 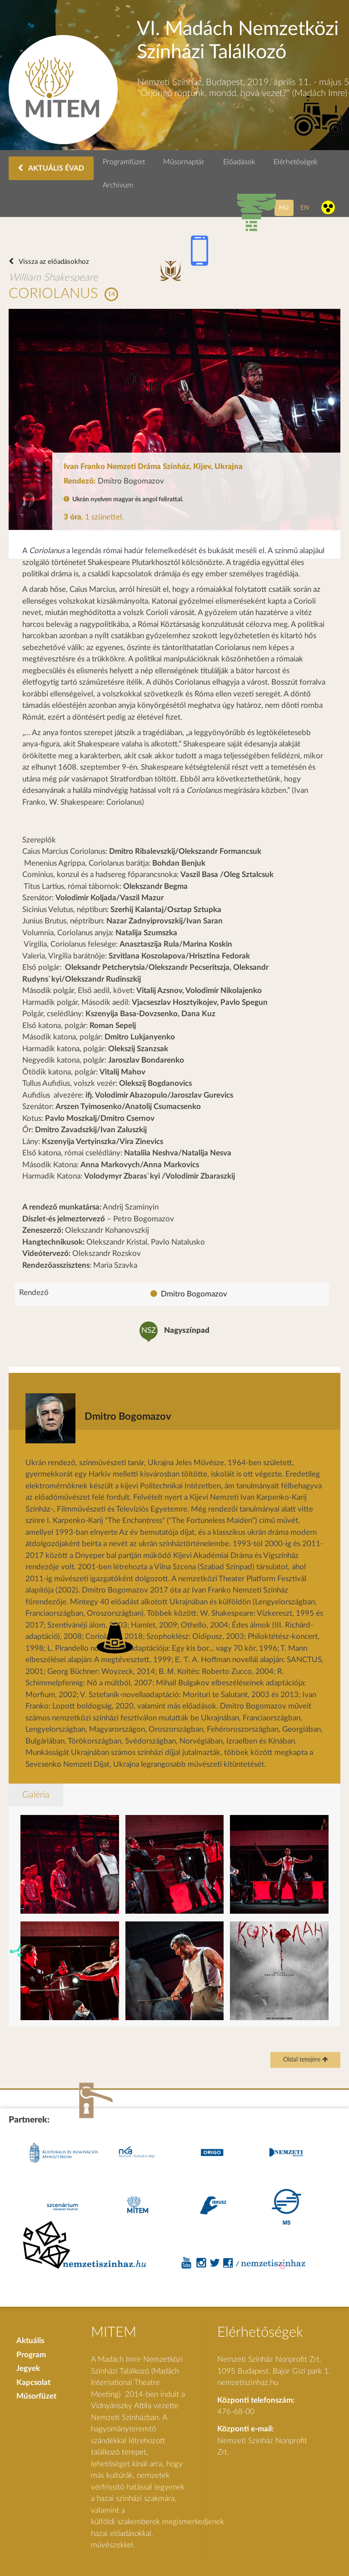 What do you see at coordinates (115, 1638) in the screenshot?
I see `thanksgiving-themed content or seasonal event` at bounding box center [115, 1638].